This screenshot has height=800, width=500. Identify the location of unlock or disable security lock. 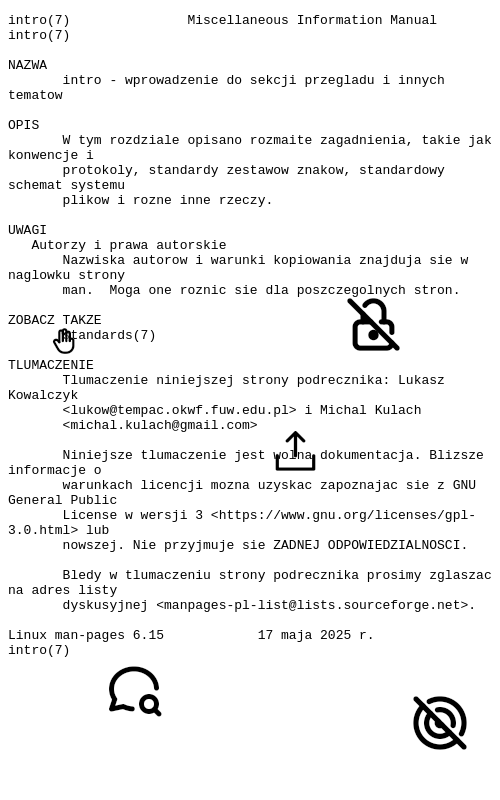
(373, 324).